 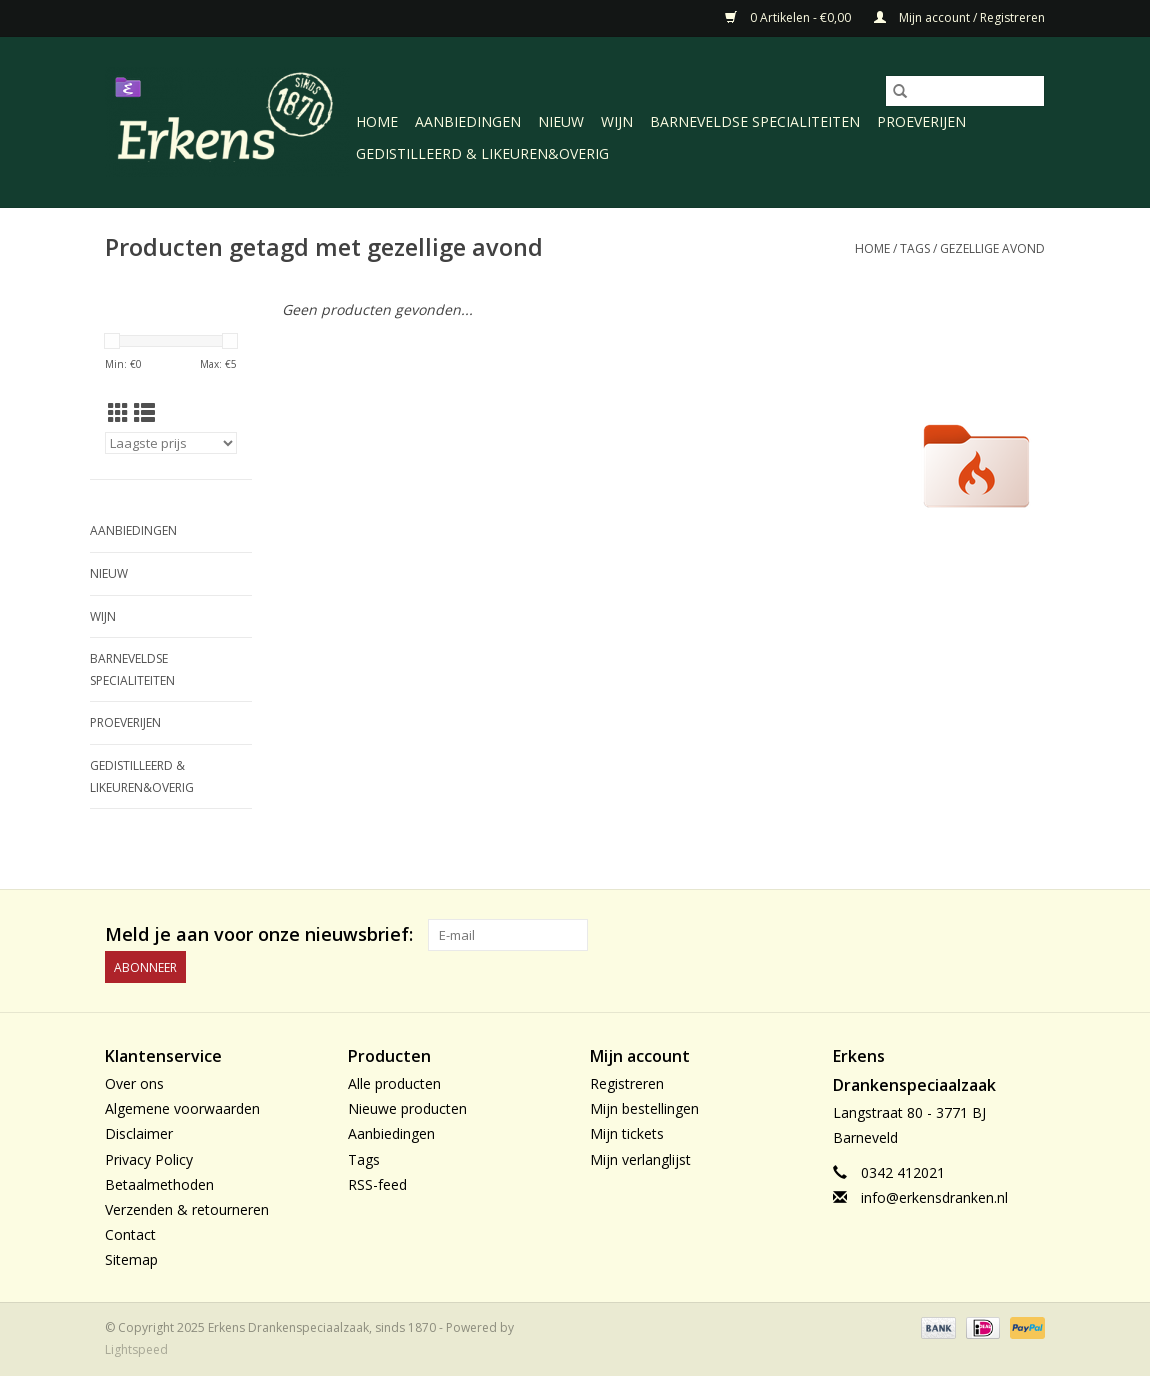 What do you see at coordinates (976, 469) in the screenshot?
I see `codeigniter framework project folder` at bounding box center [976, 469].